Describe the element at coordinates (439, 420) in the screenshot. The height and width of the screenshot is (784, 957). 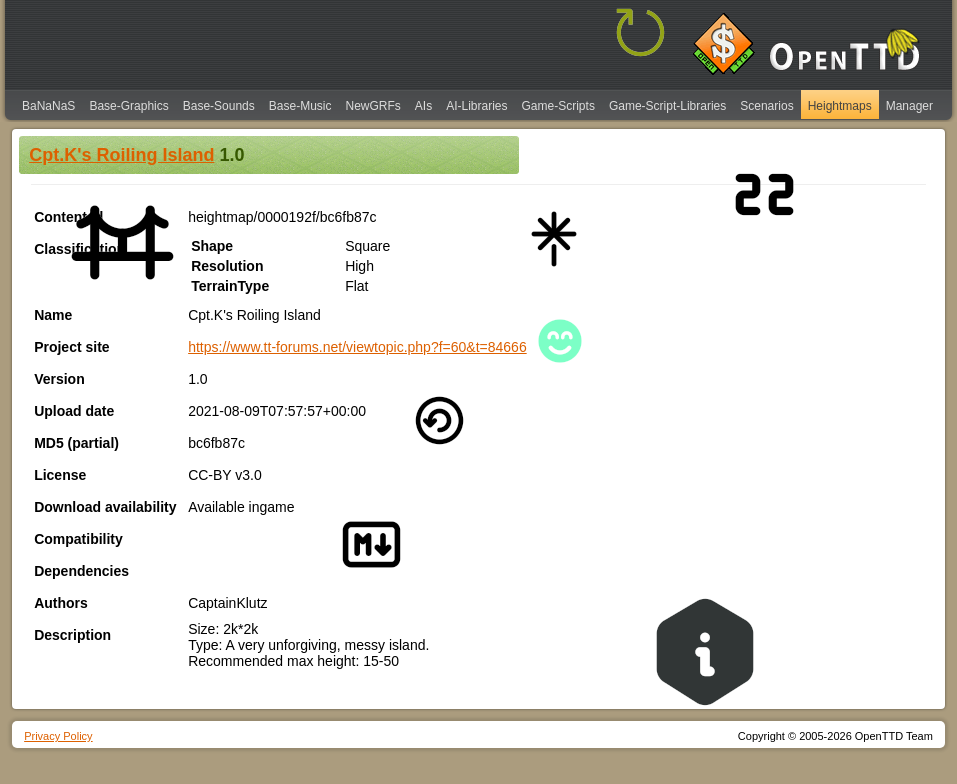
I see `indicates creative commons share-alike license` at that location.